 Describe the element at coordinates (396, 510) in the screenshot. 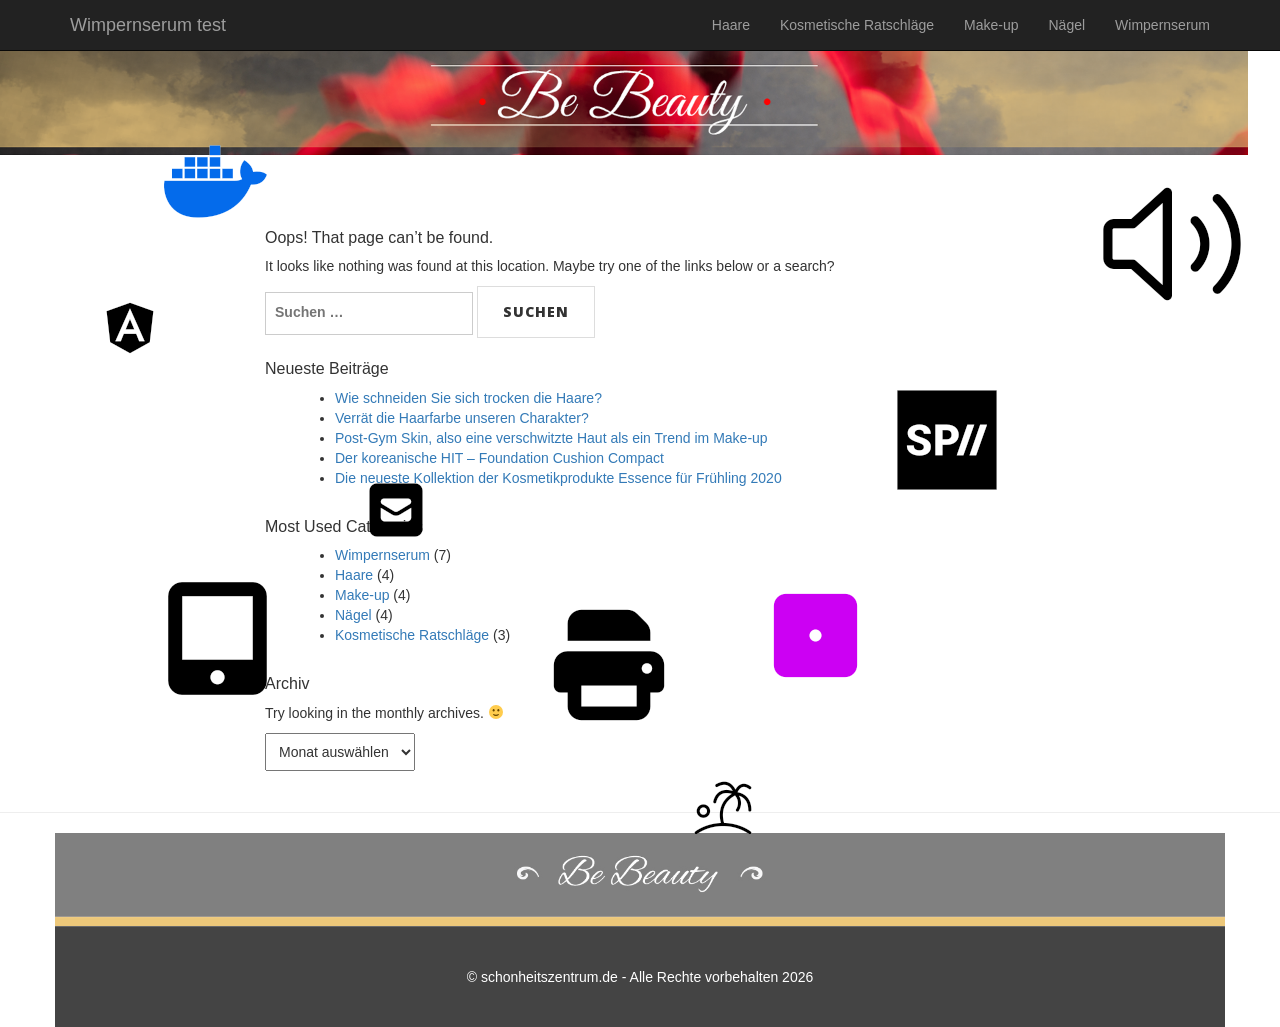

I see `open your email inbox` at that location.